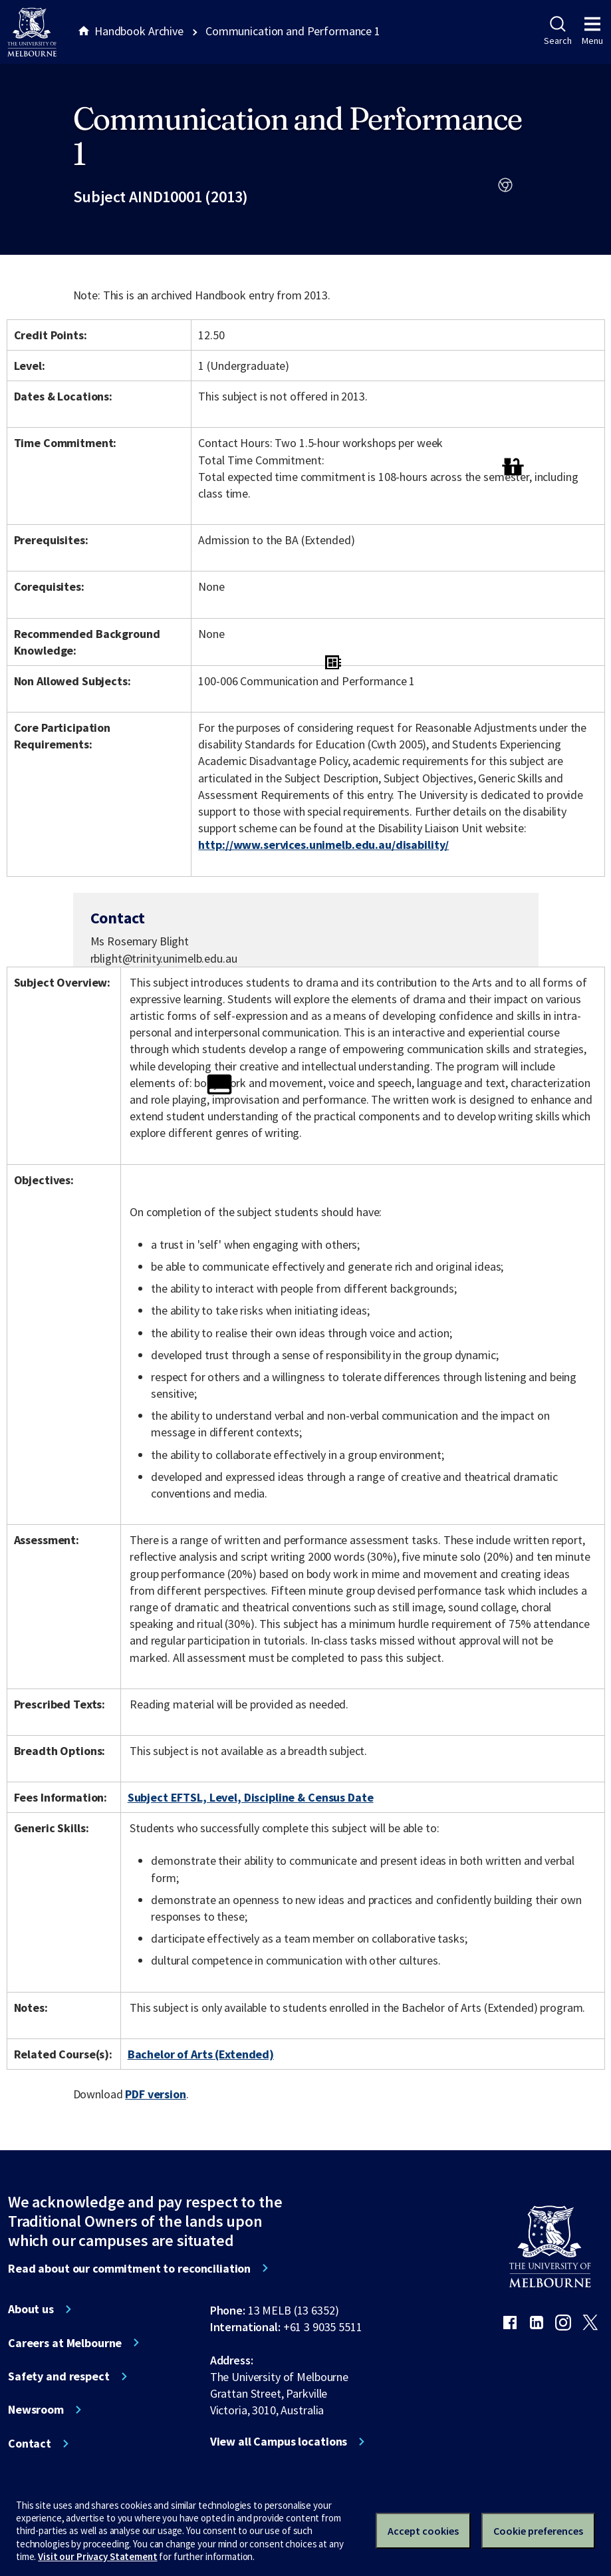  What do you see at coordinates (505, 185) in the screenshot?
I see `open google chrome browser` at bounding box center [505, 185].